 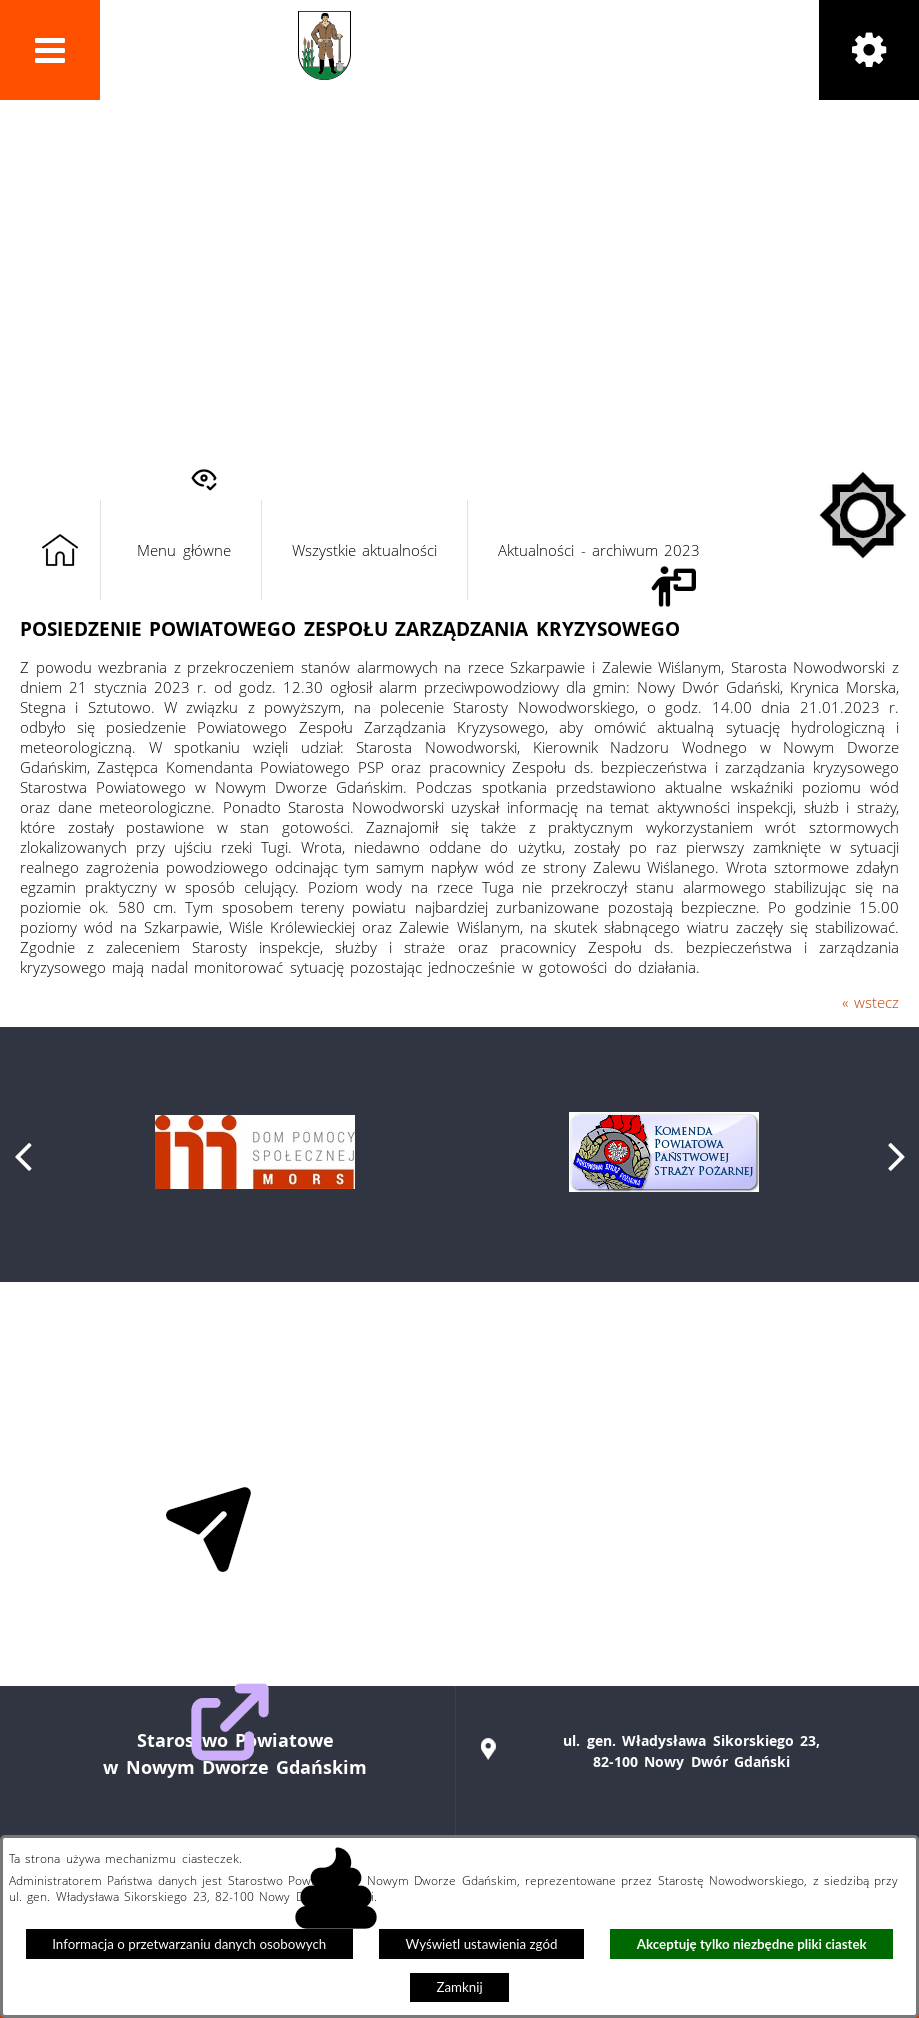 What do you see at coordinates (863, 515) in the screenshot?
I see `decrease screen brightness` at bounding box center [863, 515].